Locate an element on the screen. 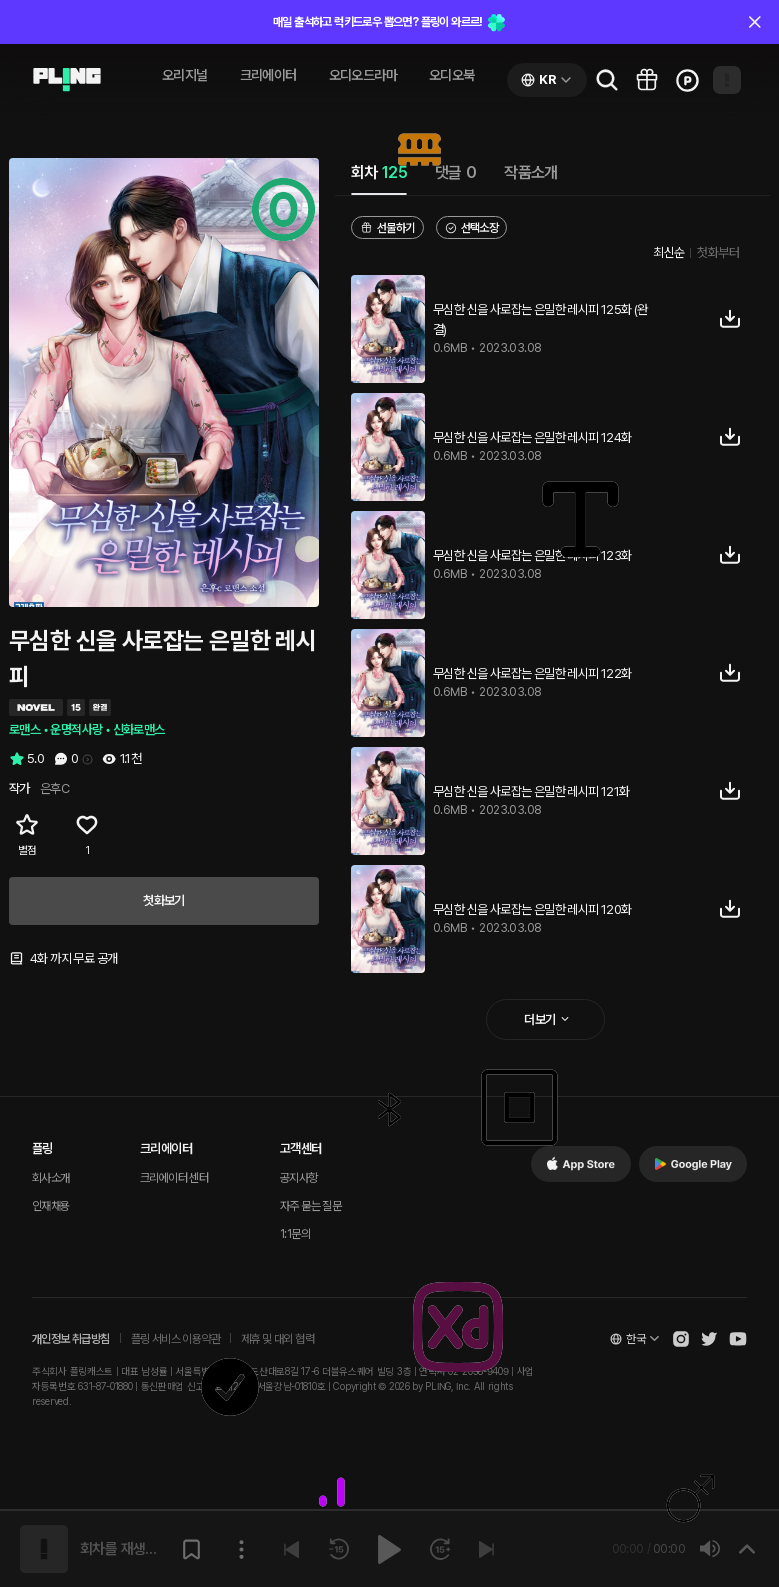 The height and width of the screenshot is (1587, 779). square payment services logo is located at coordinates (519, 1107).